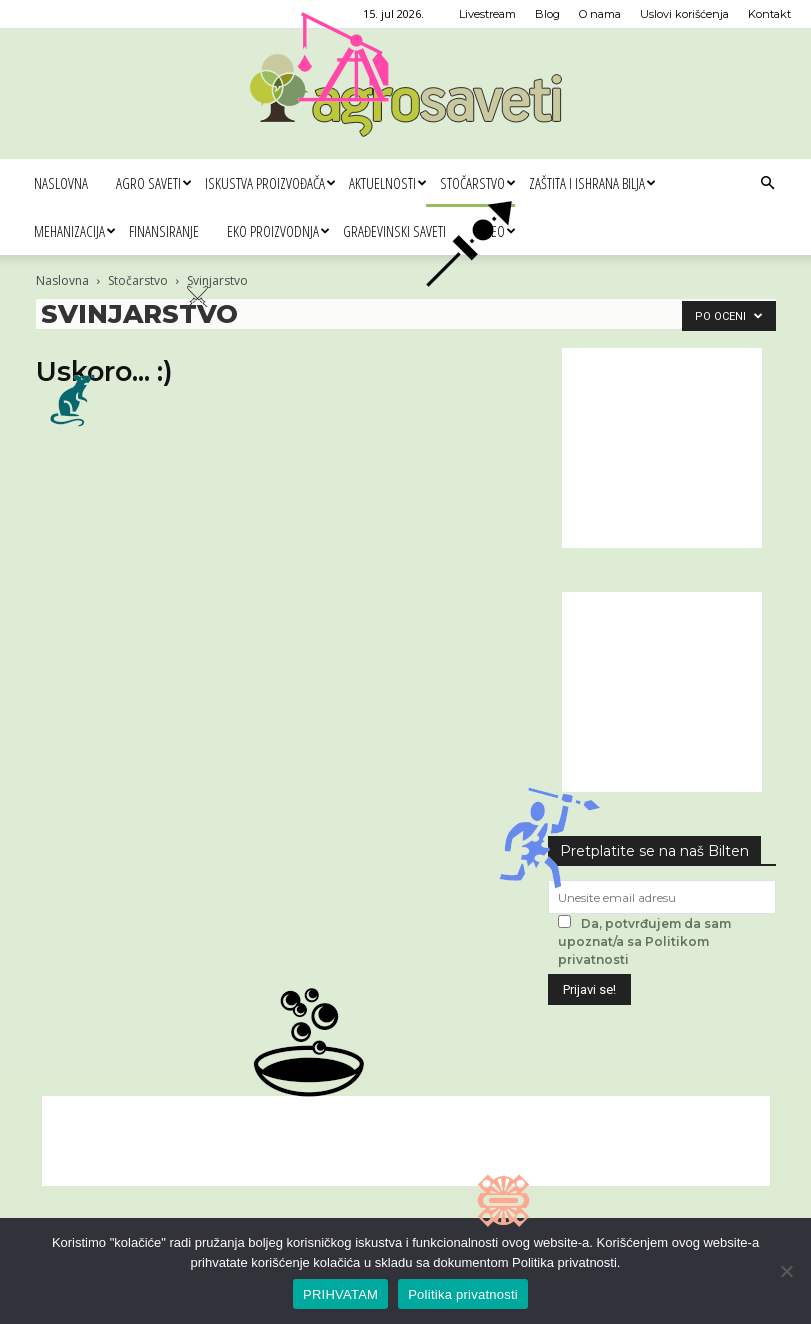 The width and height of the screenshot is (811, 1324). Describe the element at coordinates (503, 1200) in the screenshot. I see `decorative tribal or aztec-style game badge` at that location.